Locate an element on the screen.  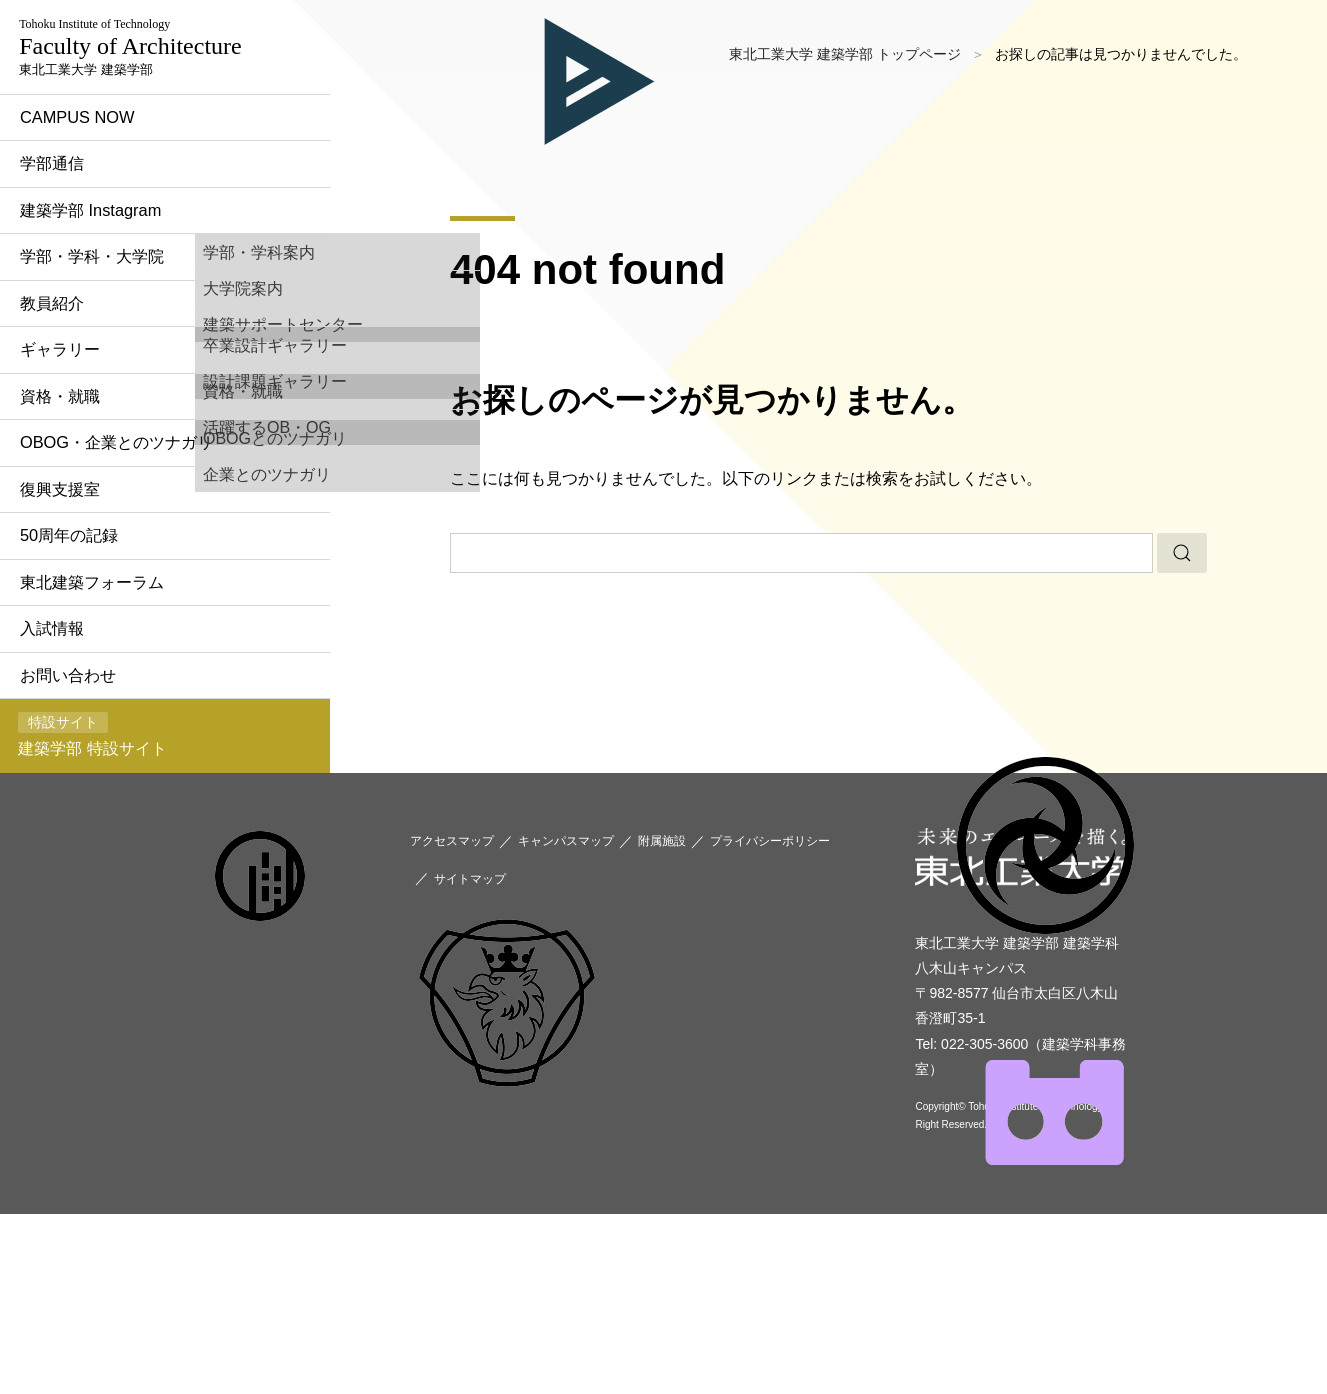
simplybuilt brand logo is located at coordinates (1054, 1112).